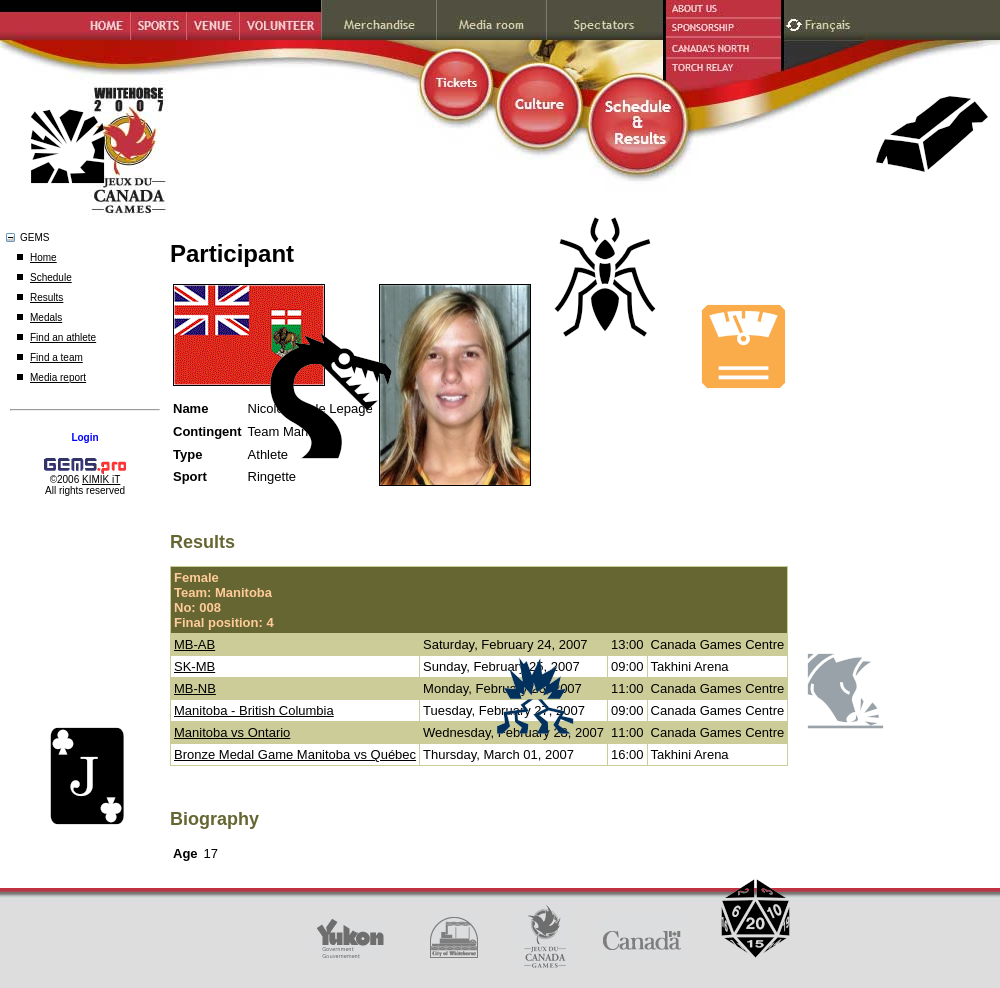  I want to click on search or track feature using scent detection, so click(845, 691).